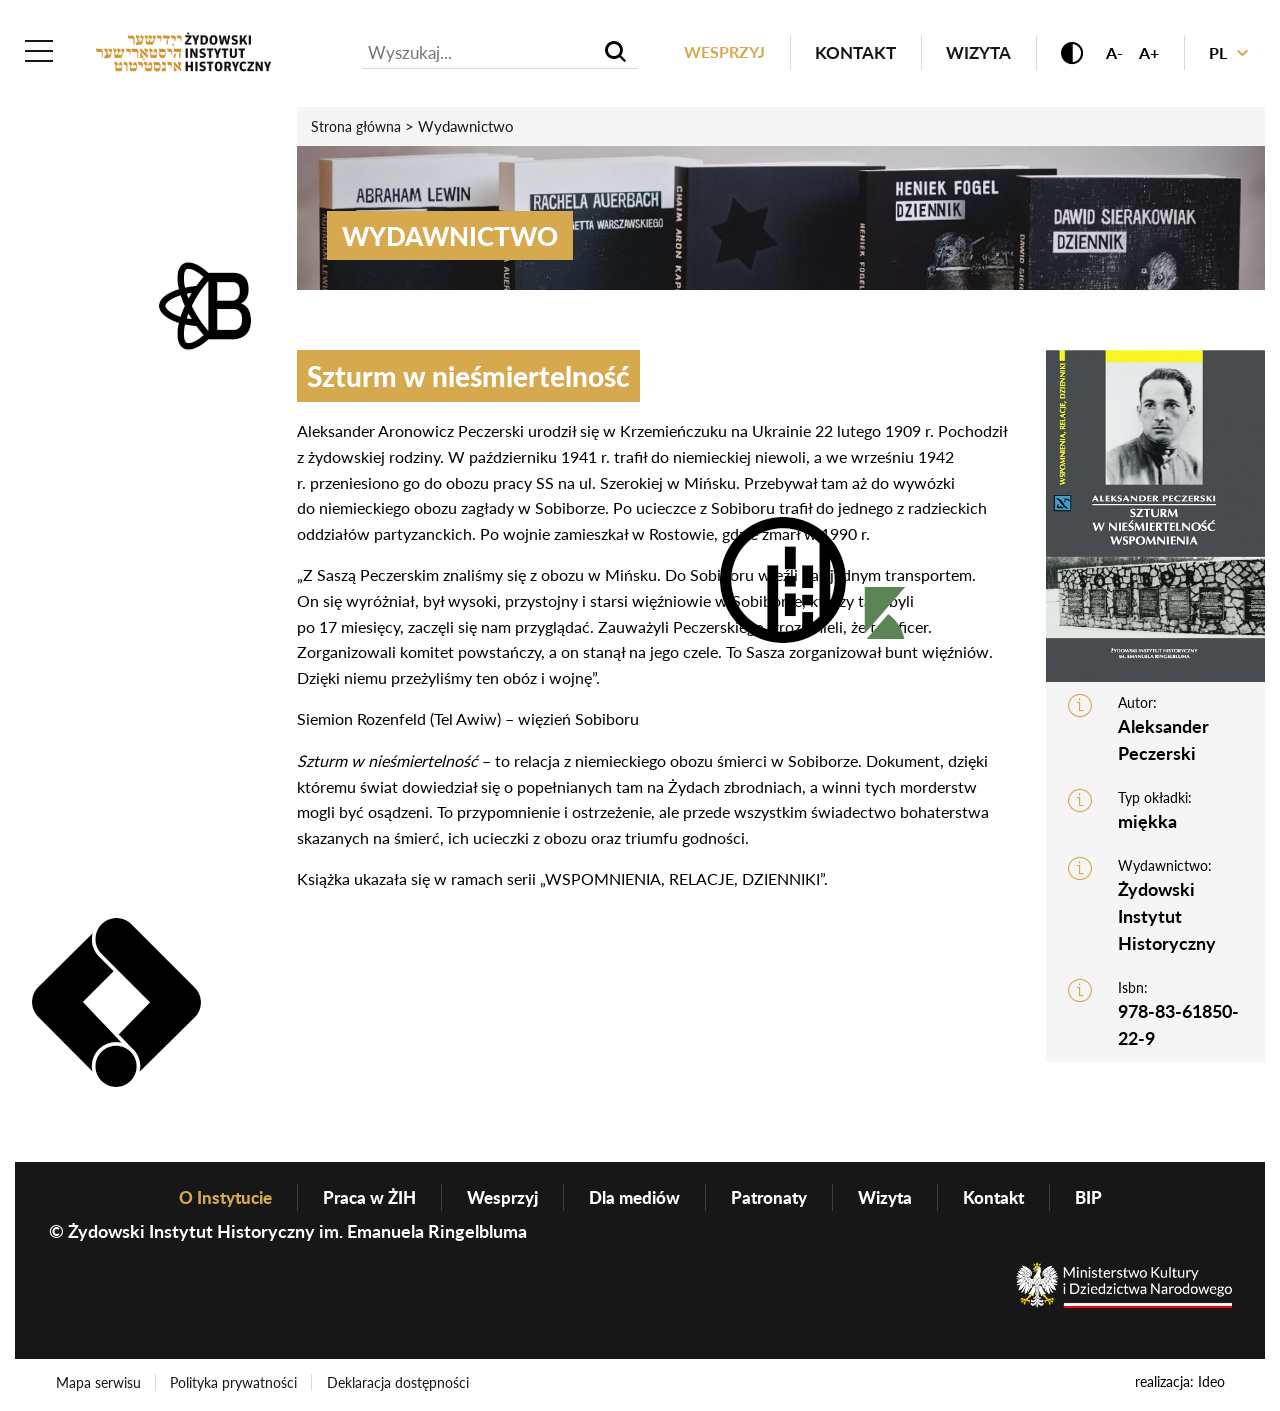  Describe the element at coordinates (885, 613) in the screenshot. I see `open kibana dashboard` at that location.